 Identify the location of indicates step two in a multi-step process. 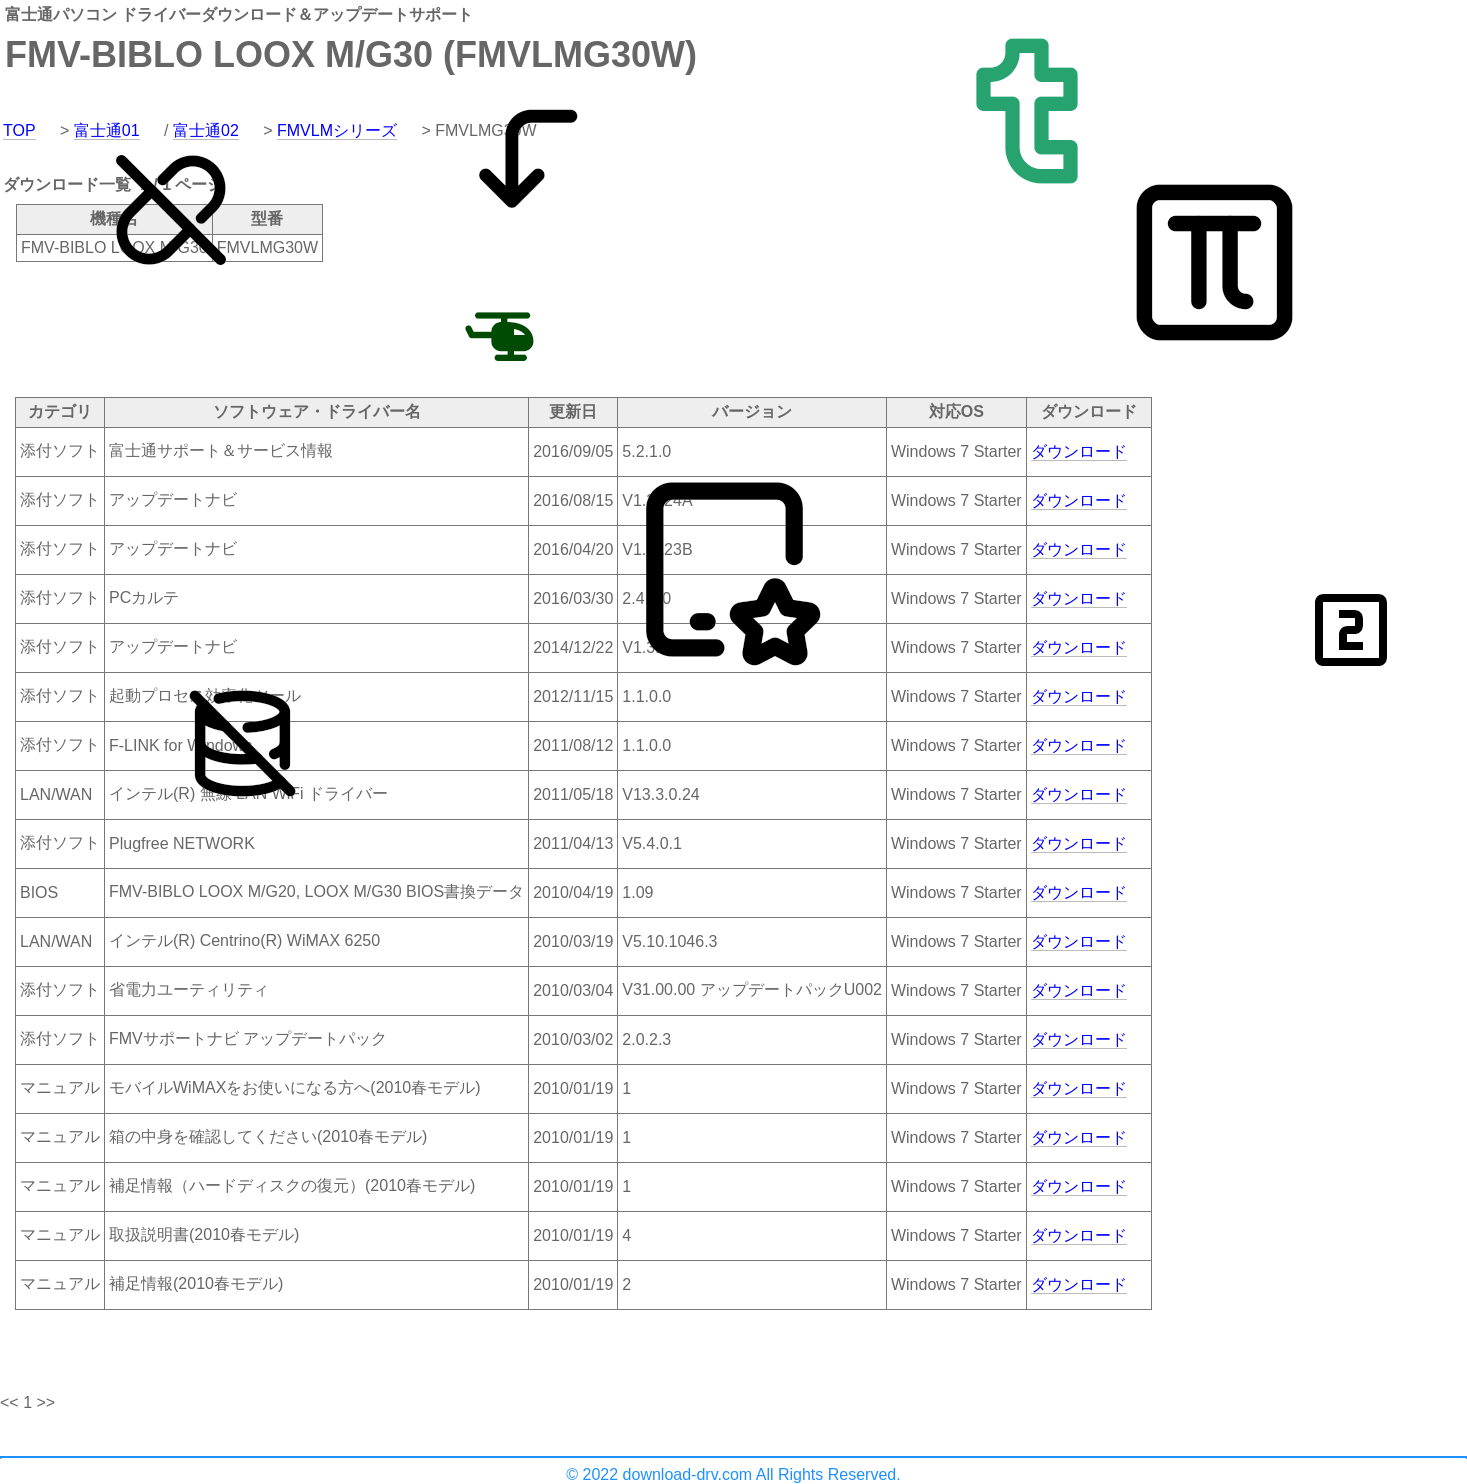
(1351, 630).